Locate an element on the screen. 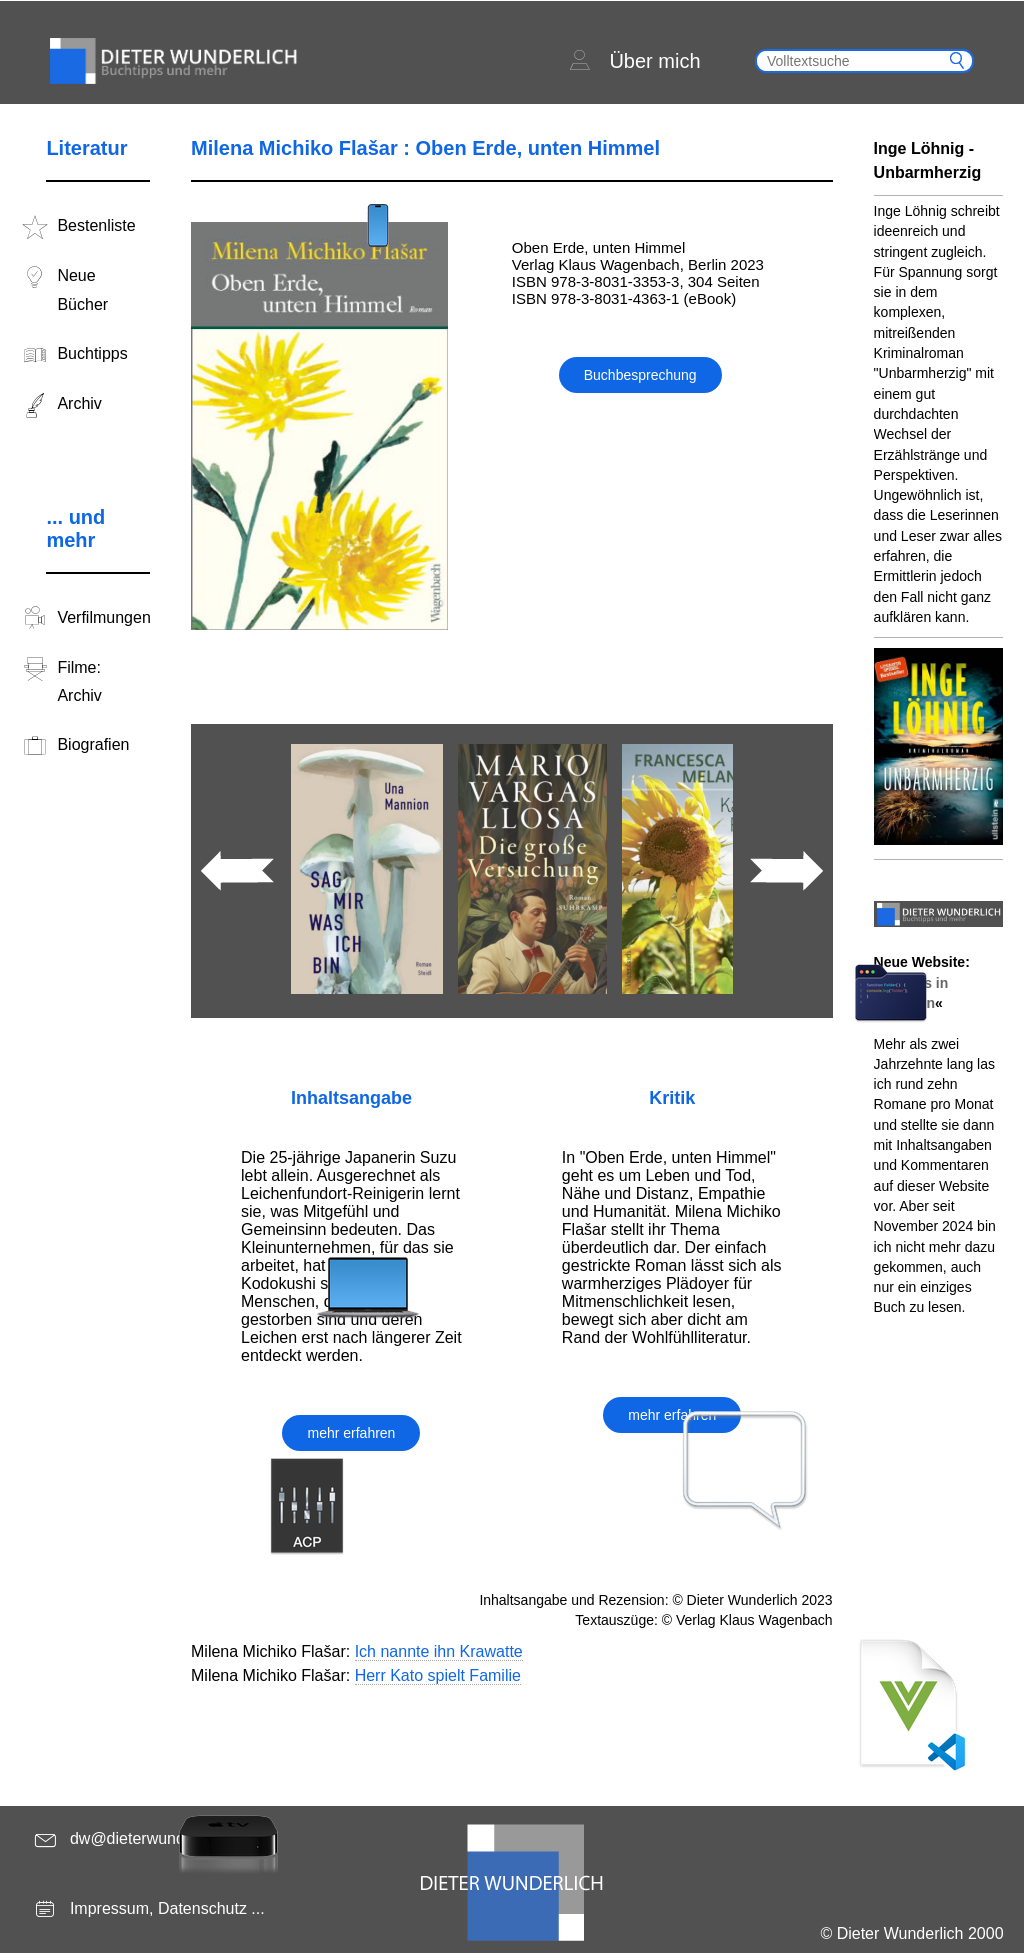 This screenshot has height=1953, width=1024. open audio control panel settings is located at coordinates (307, 1508).